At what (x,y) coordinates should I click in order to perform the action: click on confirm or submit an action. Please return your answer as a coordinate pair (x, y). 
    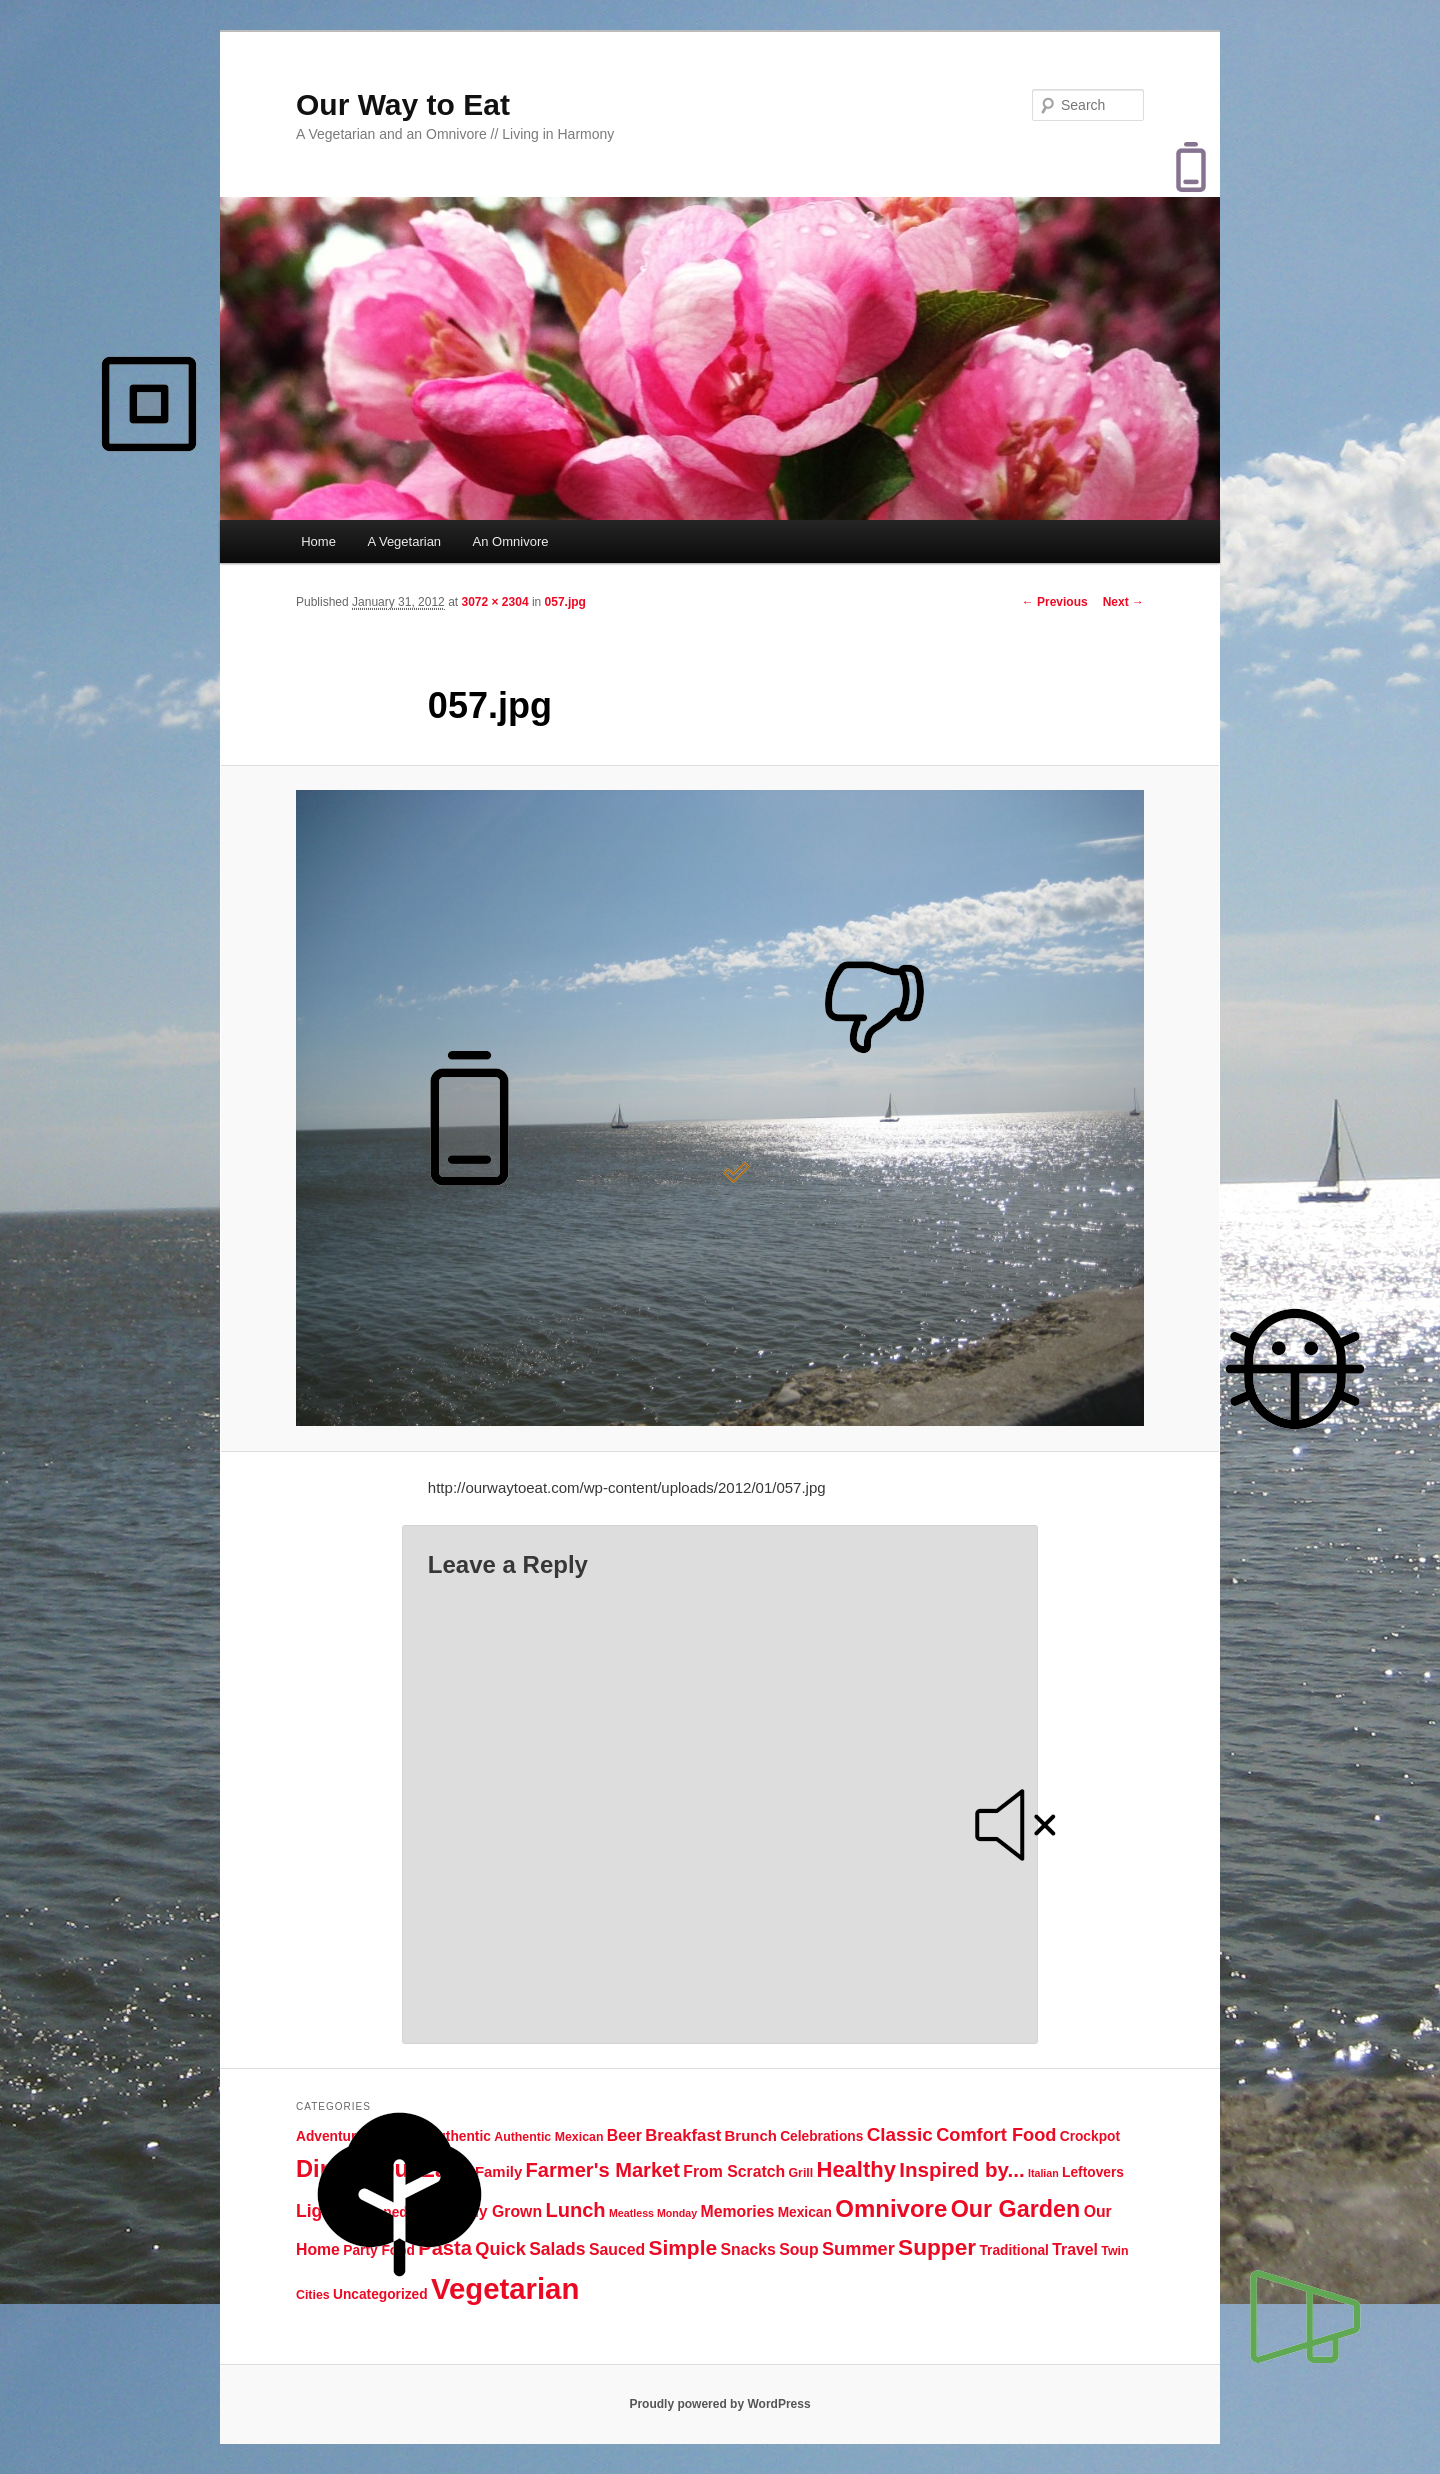
    Looking at the image, I should click on (736, 1172).